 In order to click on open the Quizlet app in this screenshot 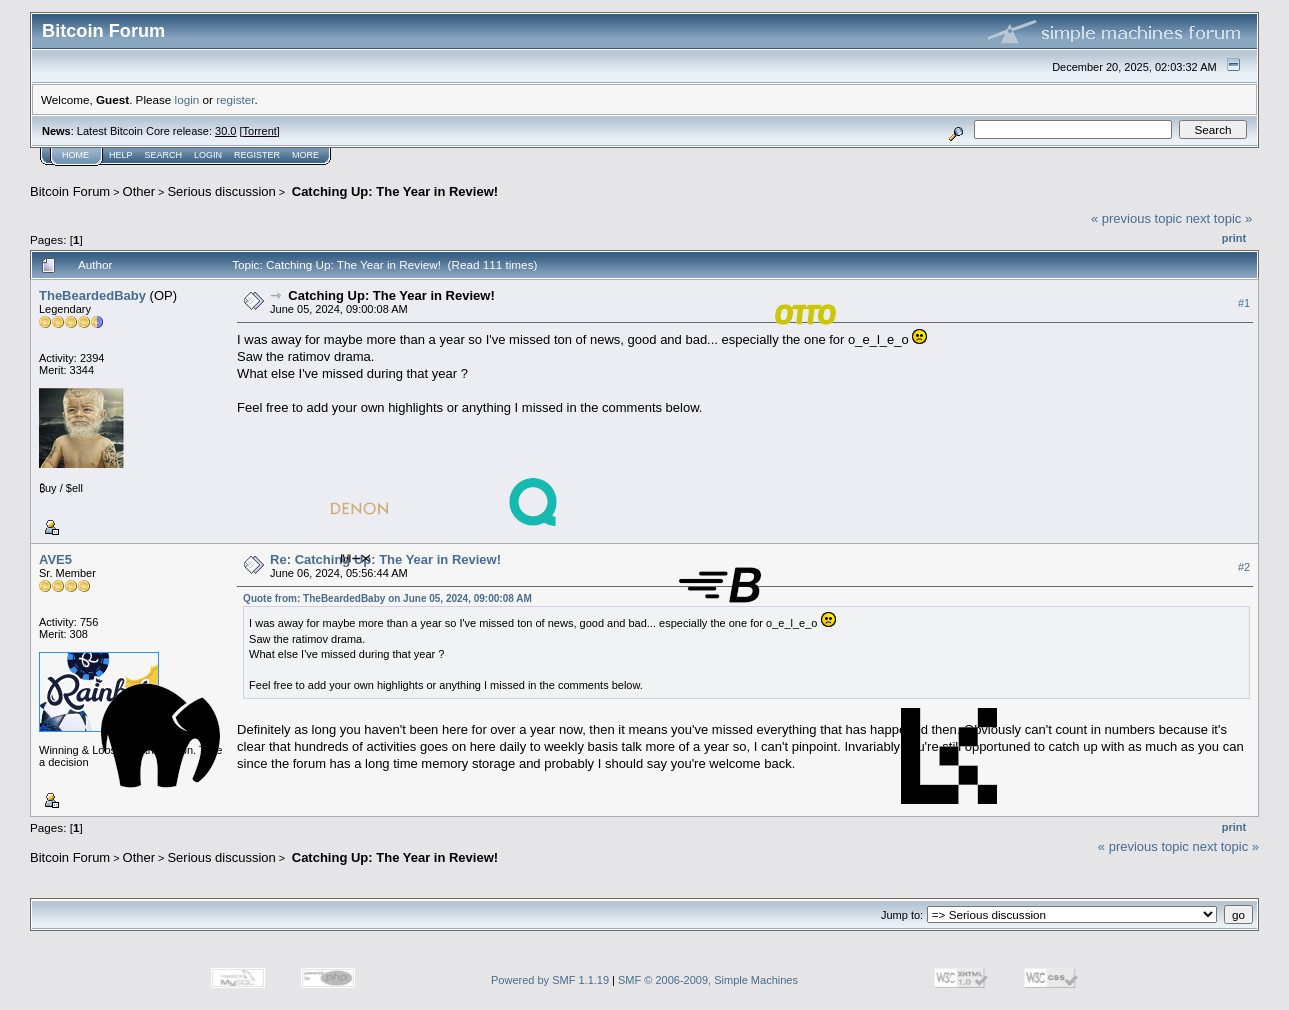, I will do `click(533, 502)`.